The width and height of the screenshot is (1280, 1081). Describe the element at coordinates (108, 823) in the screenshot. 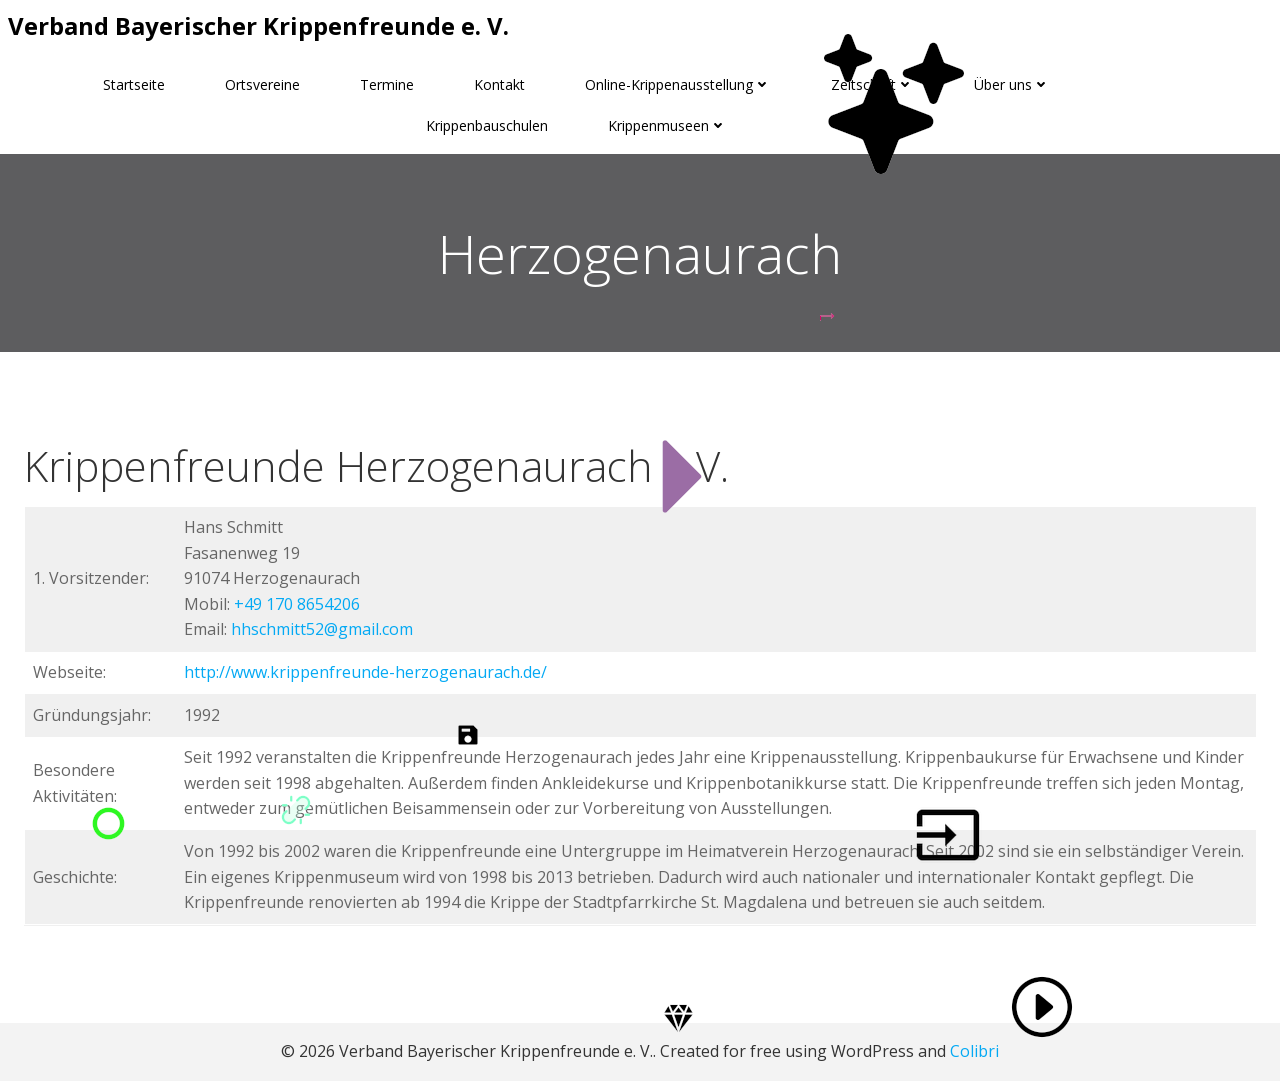

I see `indicates an unselected or inactive radio button option` at that location.